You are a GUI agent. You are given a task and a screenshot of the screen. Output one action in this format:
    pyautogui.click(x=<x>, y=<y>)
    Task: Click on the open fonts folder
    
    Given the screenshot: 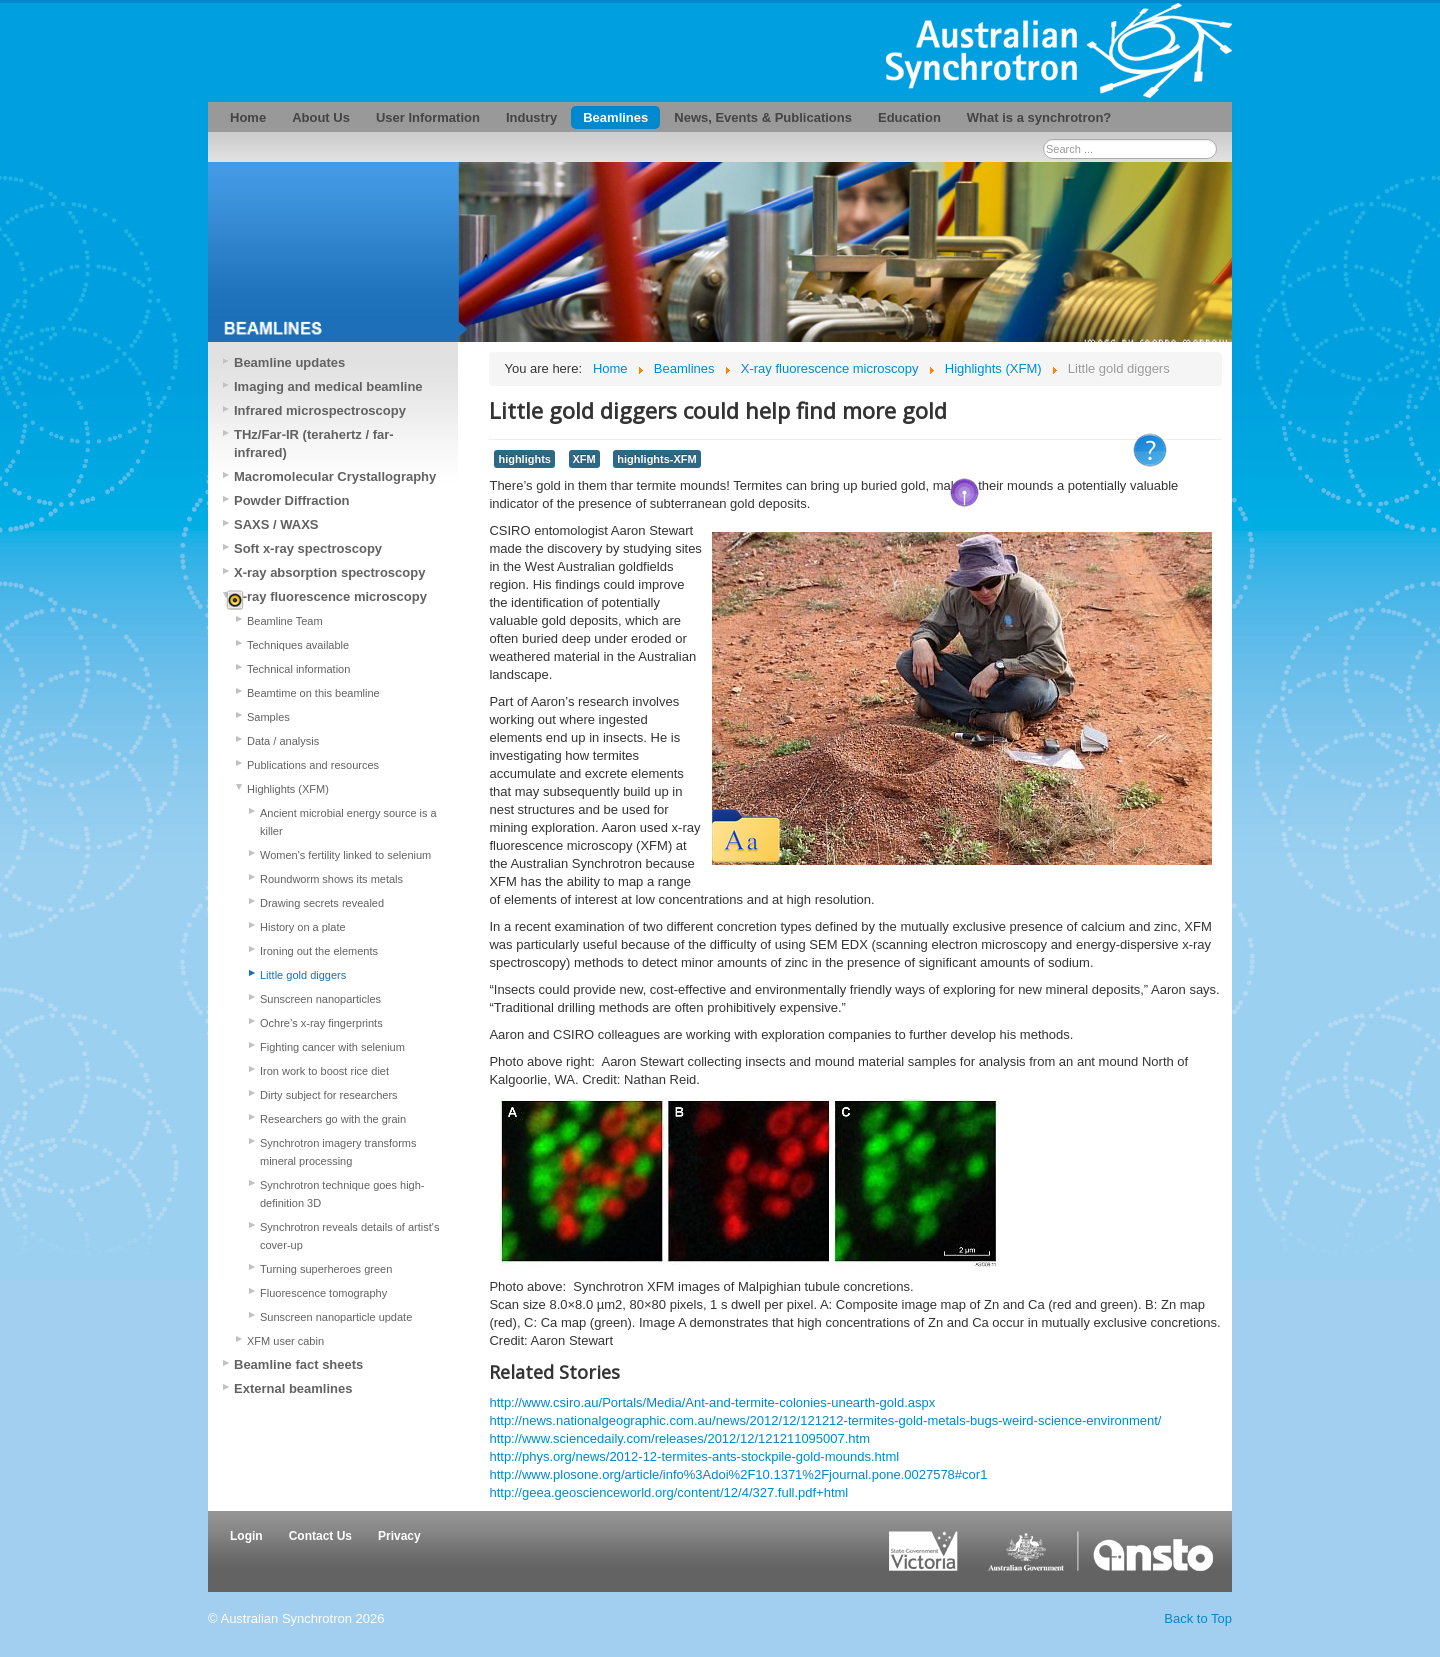 What is the action you would take?
    pyautogui.click(x=745, y=837)
    